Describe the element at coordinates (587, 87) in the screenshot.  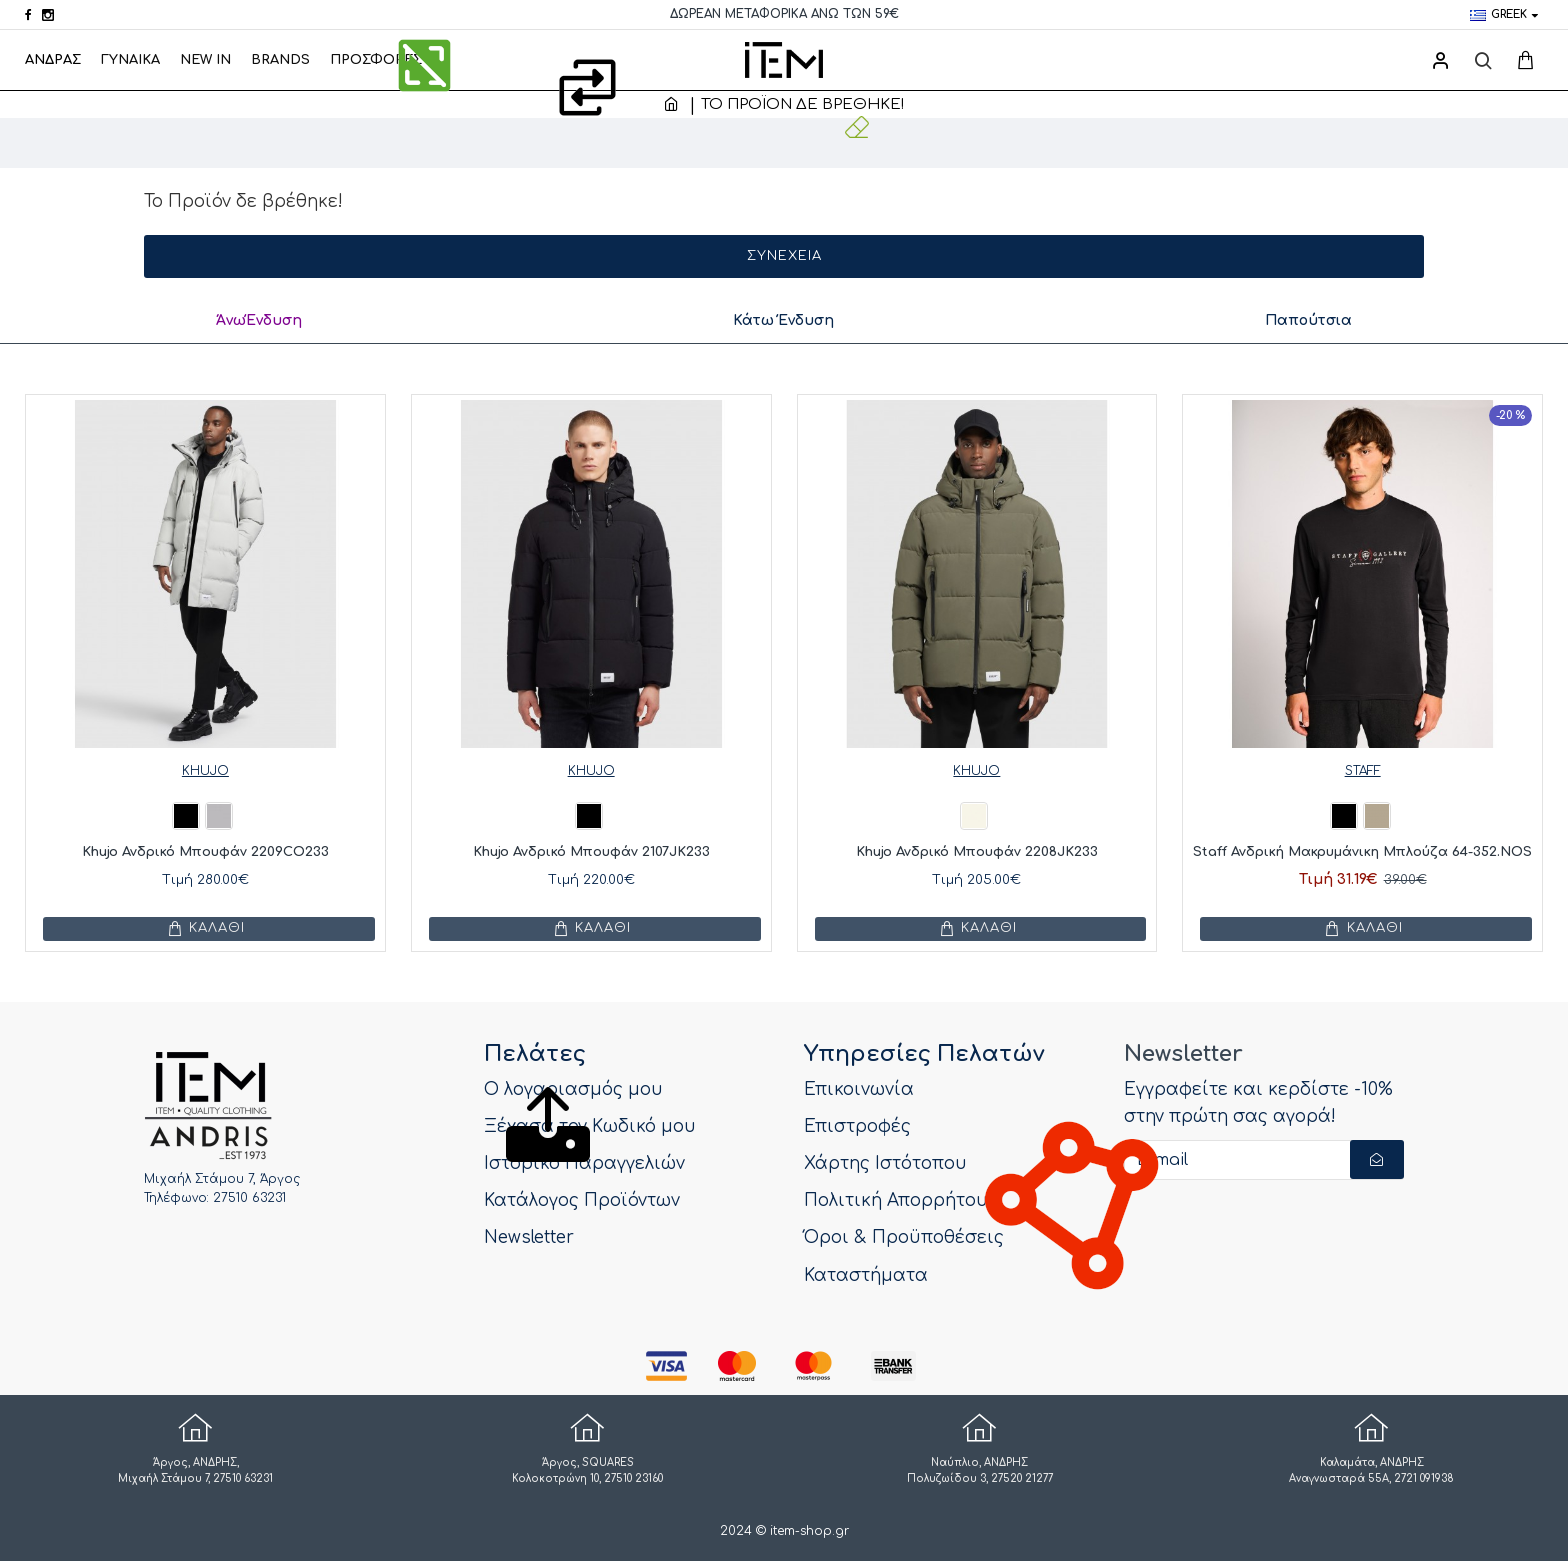
I see `swap or exchange items` at that location.